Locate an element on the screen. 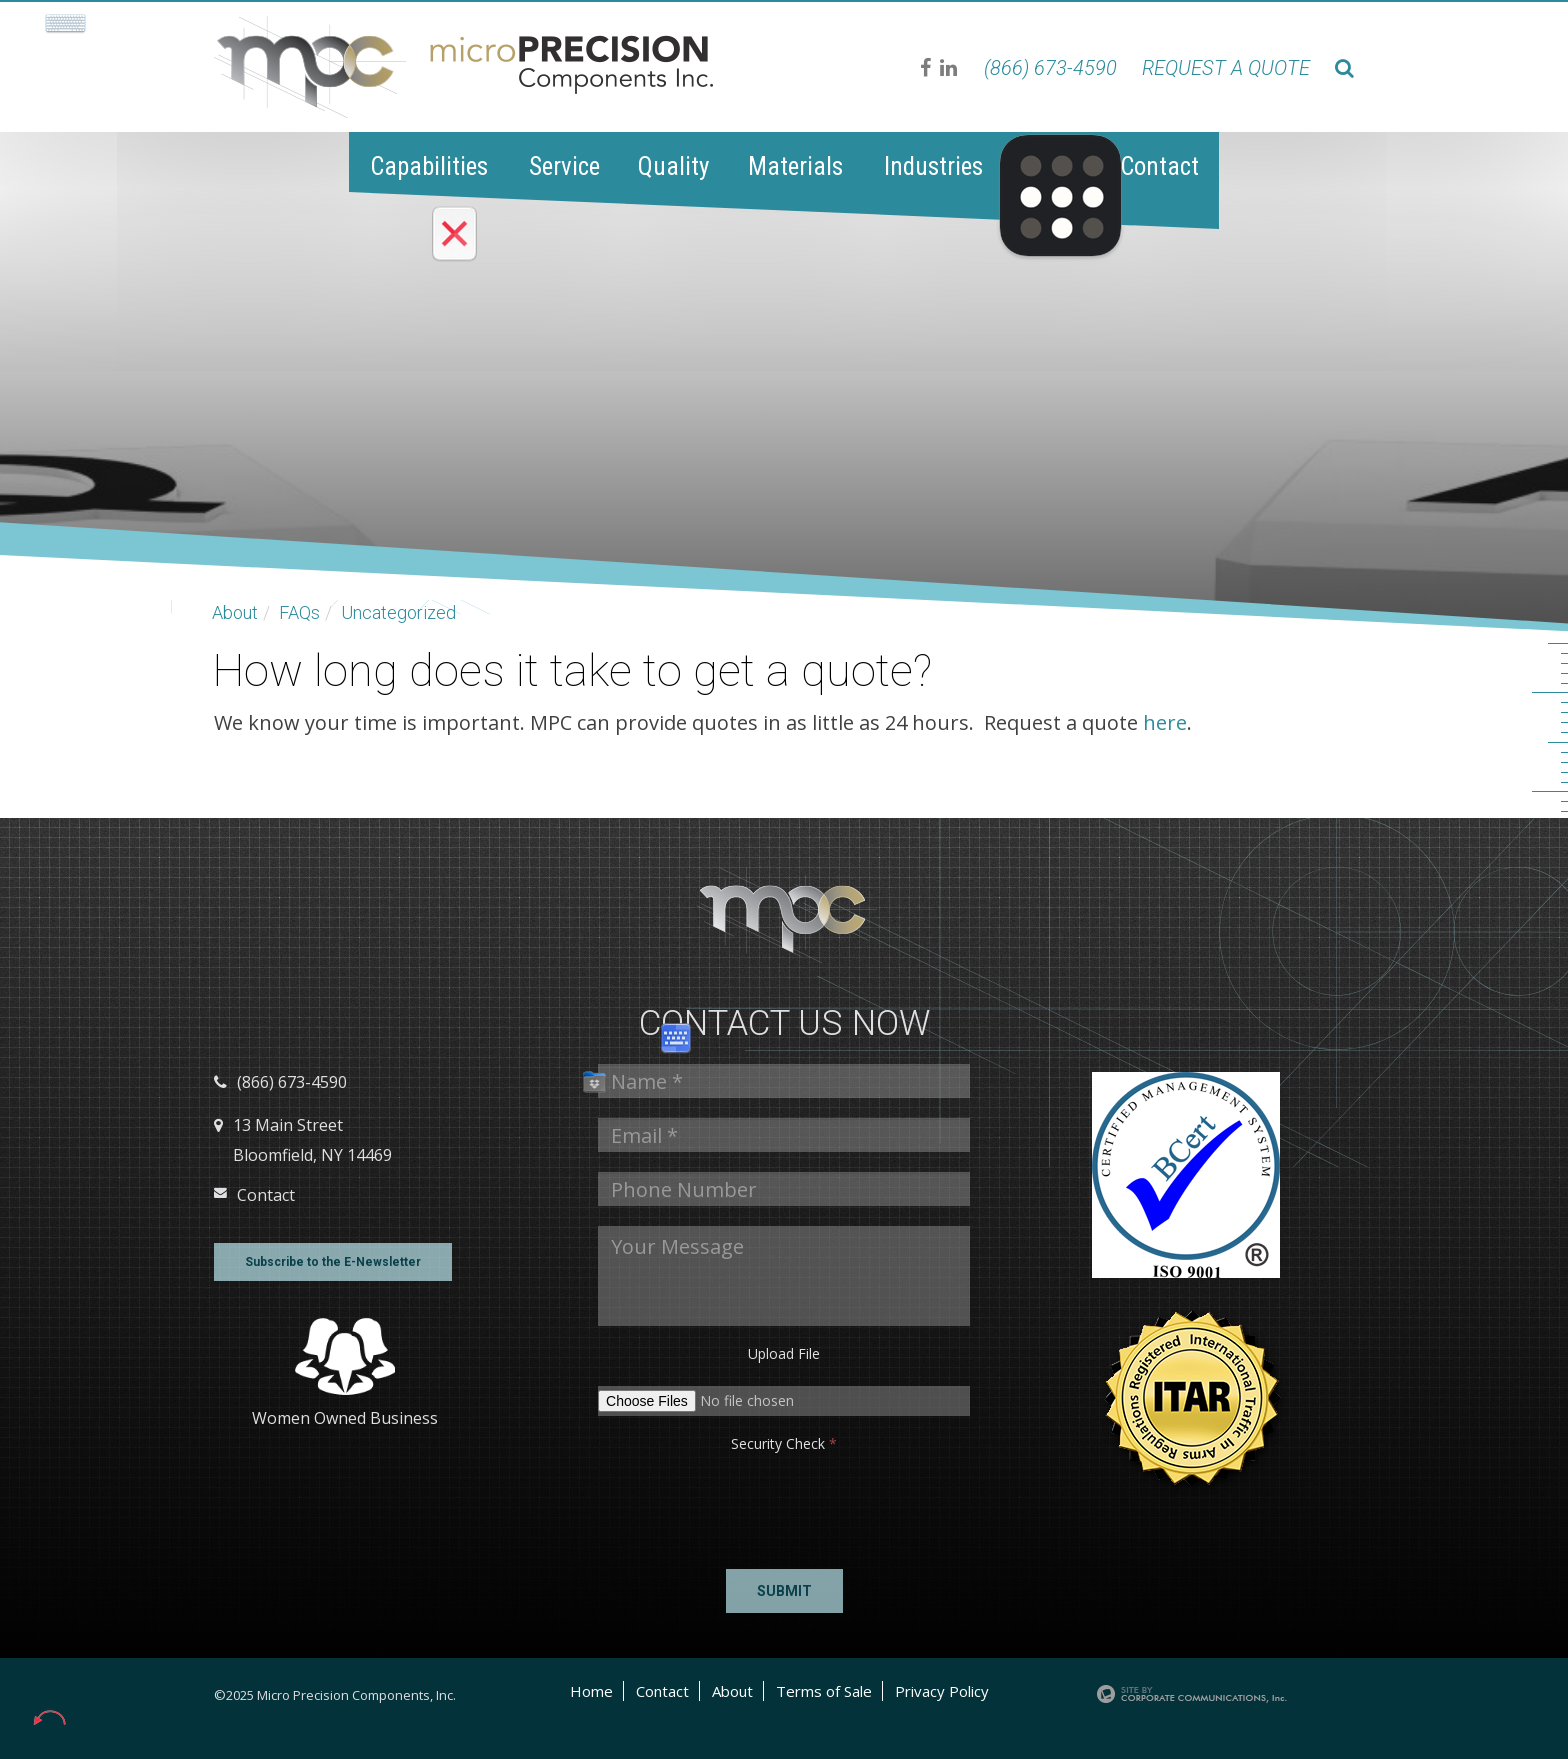 The image size is (1568, 1759). open Tailscale VPN settings is located at coordinates (1060, 195).